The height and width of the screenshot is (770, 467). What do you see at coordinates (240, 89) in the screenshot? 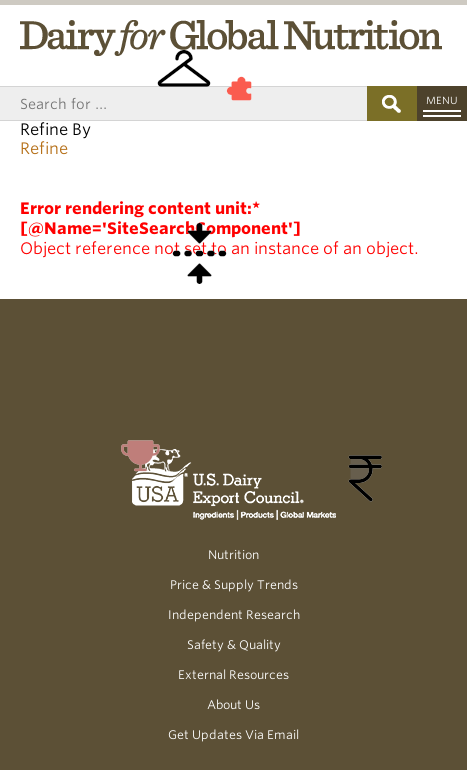
I see `access plugins or extensions` at bounding box center [240, 89].